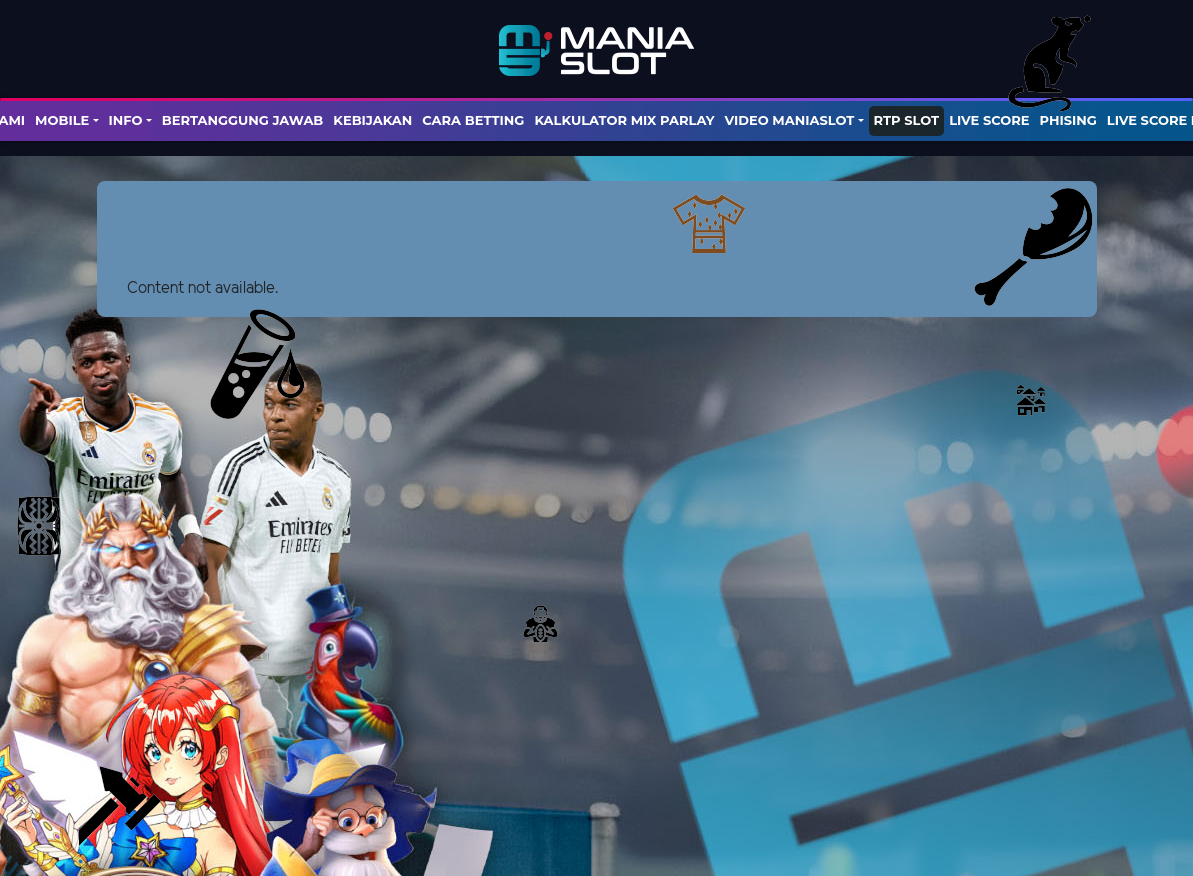  Describe the element at coordinates (709, 224) in the screenshot. I see `equip armor or defensive gear` at that location.